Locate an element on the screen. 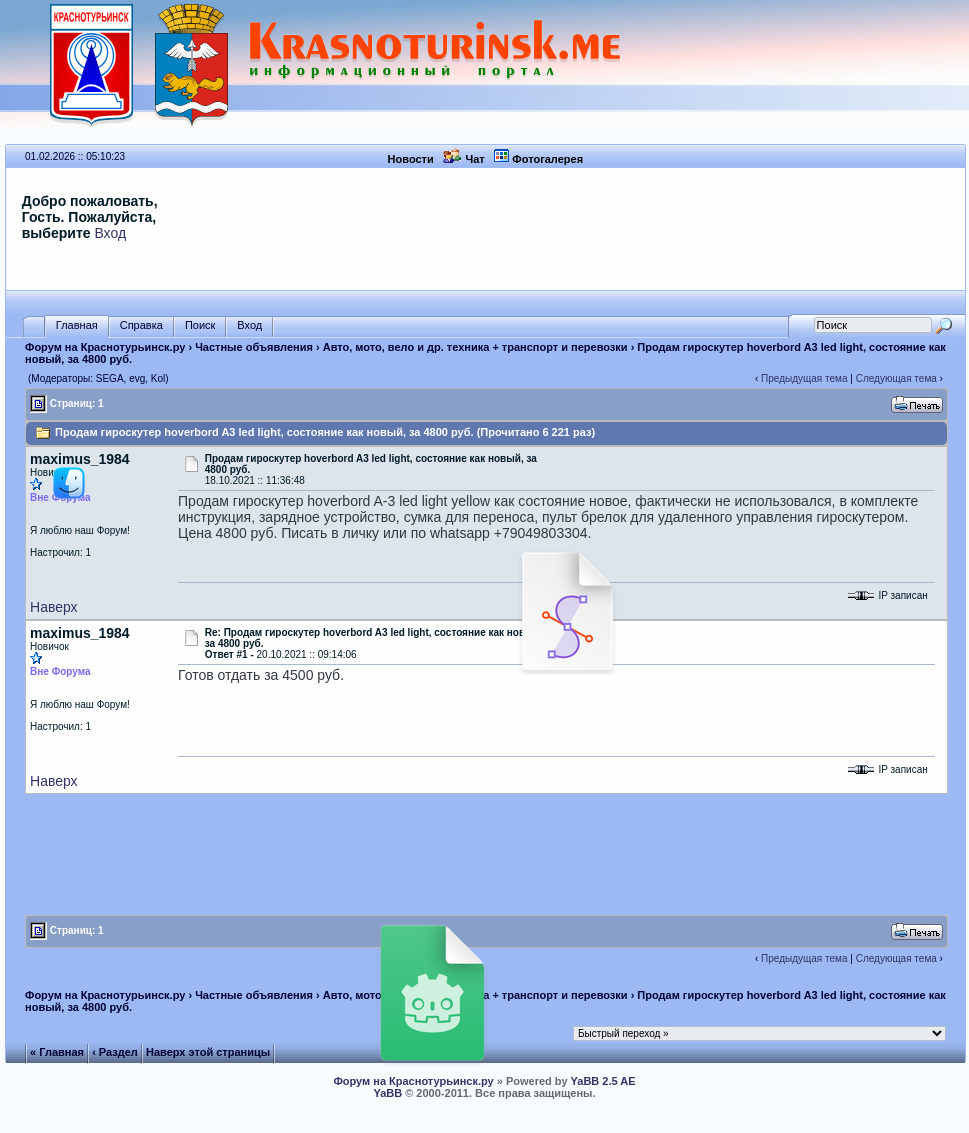 The width and height of the screenshot is (969, 1133). a godot shader file is located at coordinates (432, 995).